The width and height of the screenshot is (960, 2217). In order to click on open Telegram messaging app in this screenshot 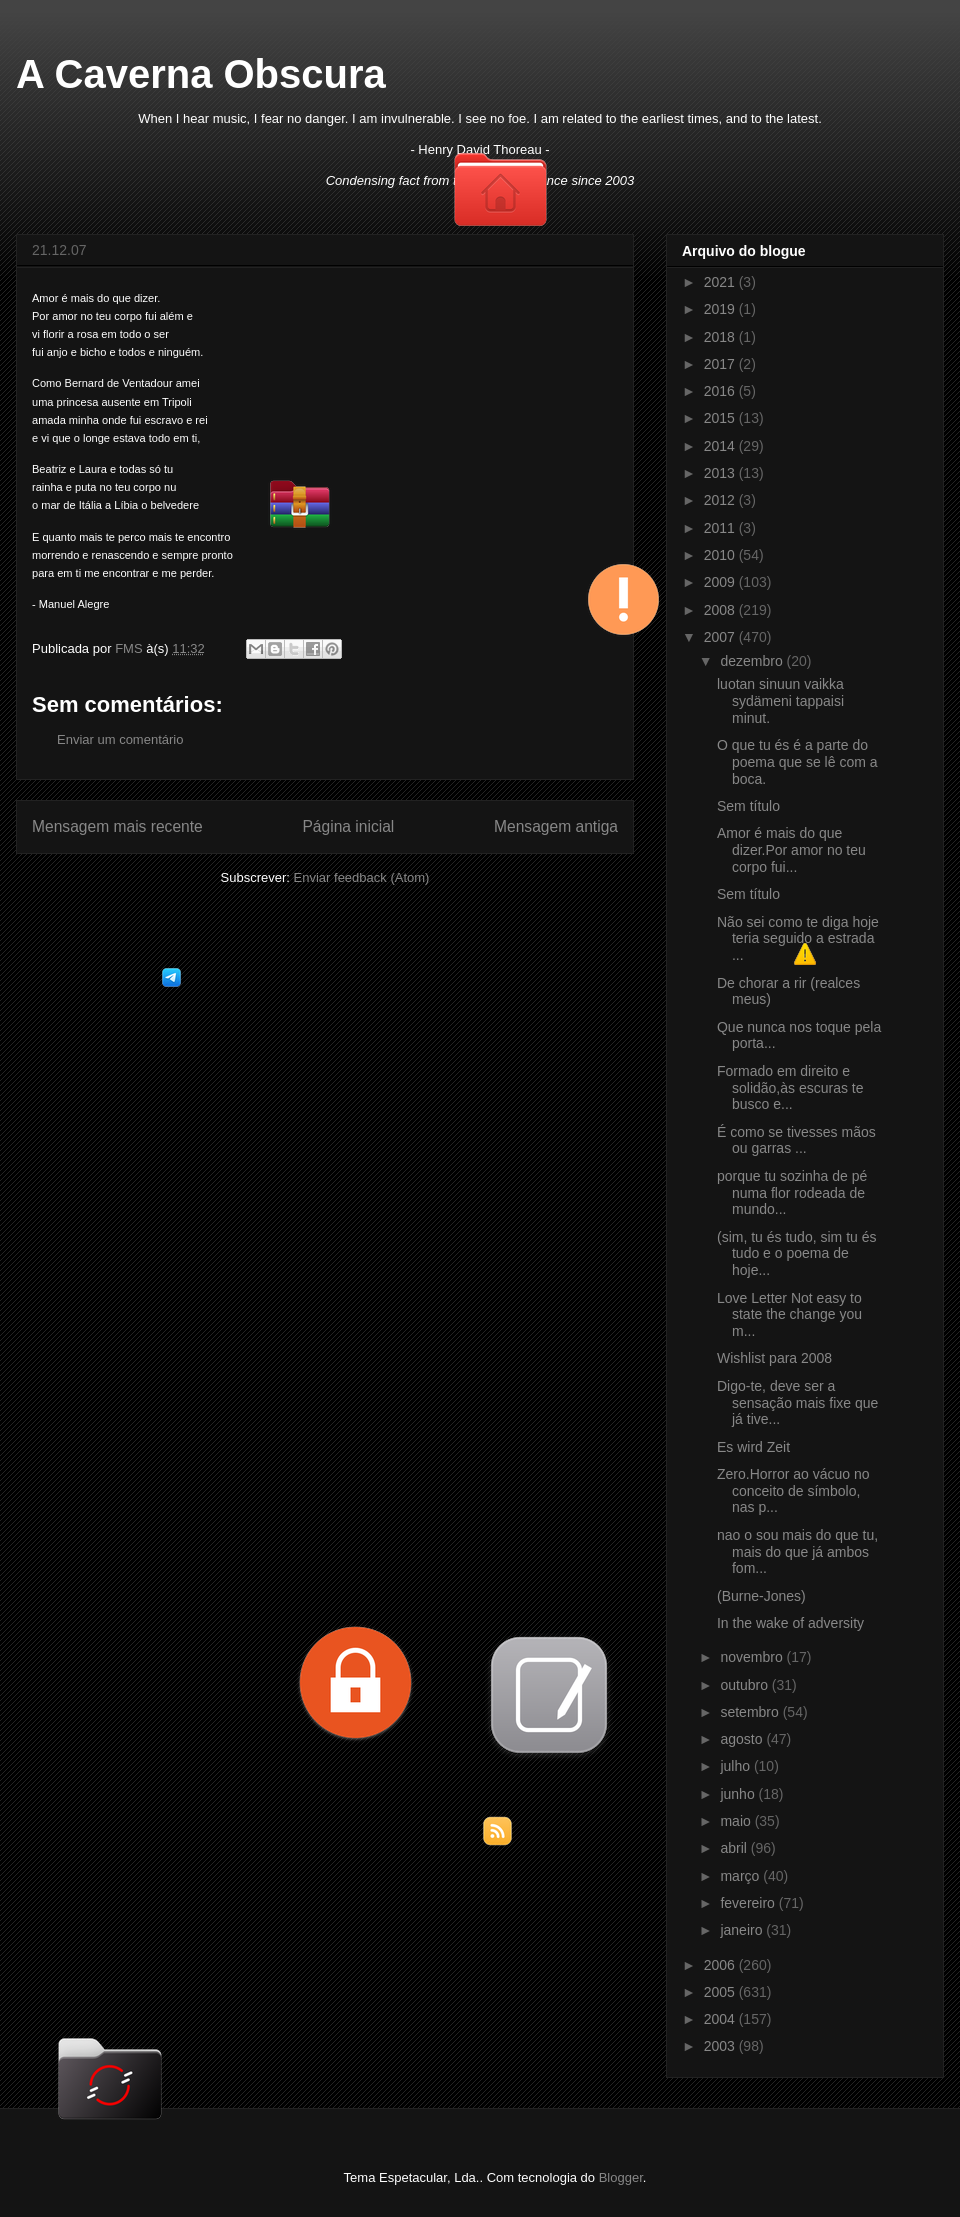, I will do `click(171, 977)`.